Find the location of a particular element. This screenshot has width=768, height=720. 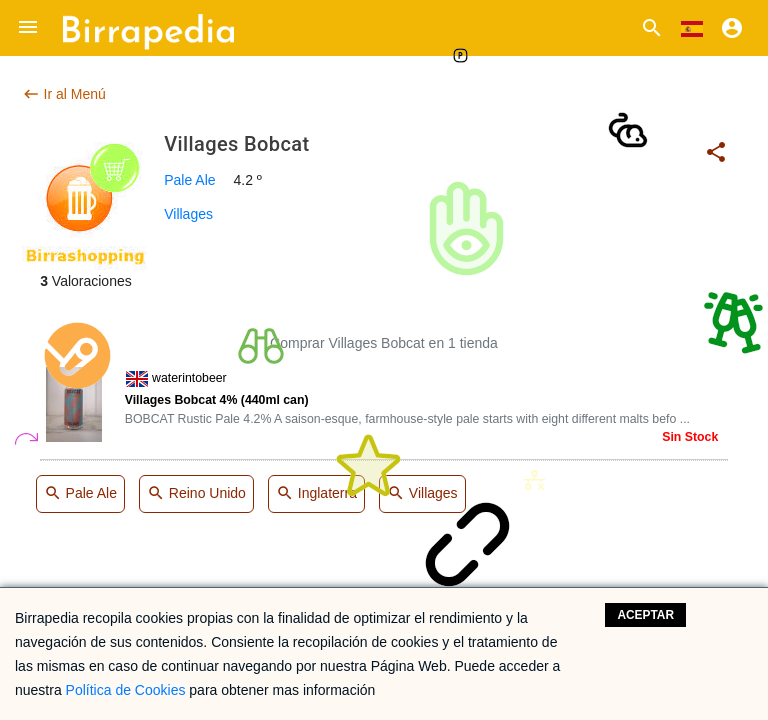

redo last action is located at coordinates (26, 438).